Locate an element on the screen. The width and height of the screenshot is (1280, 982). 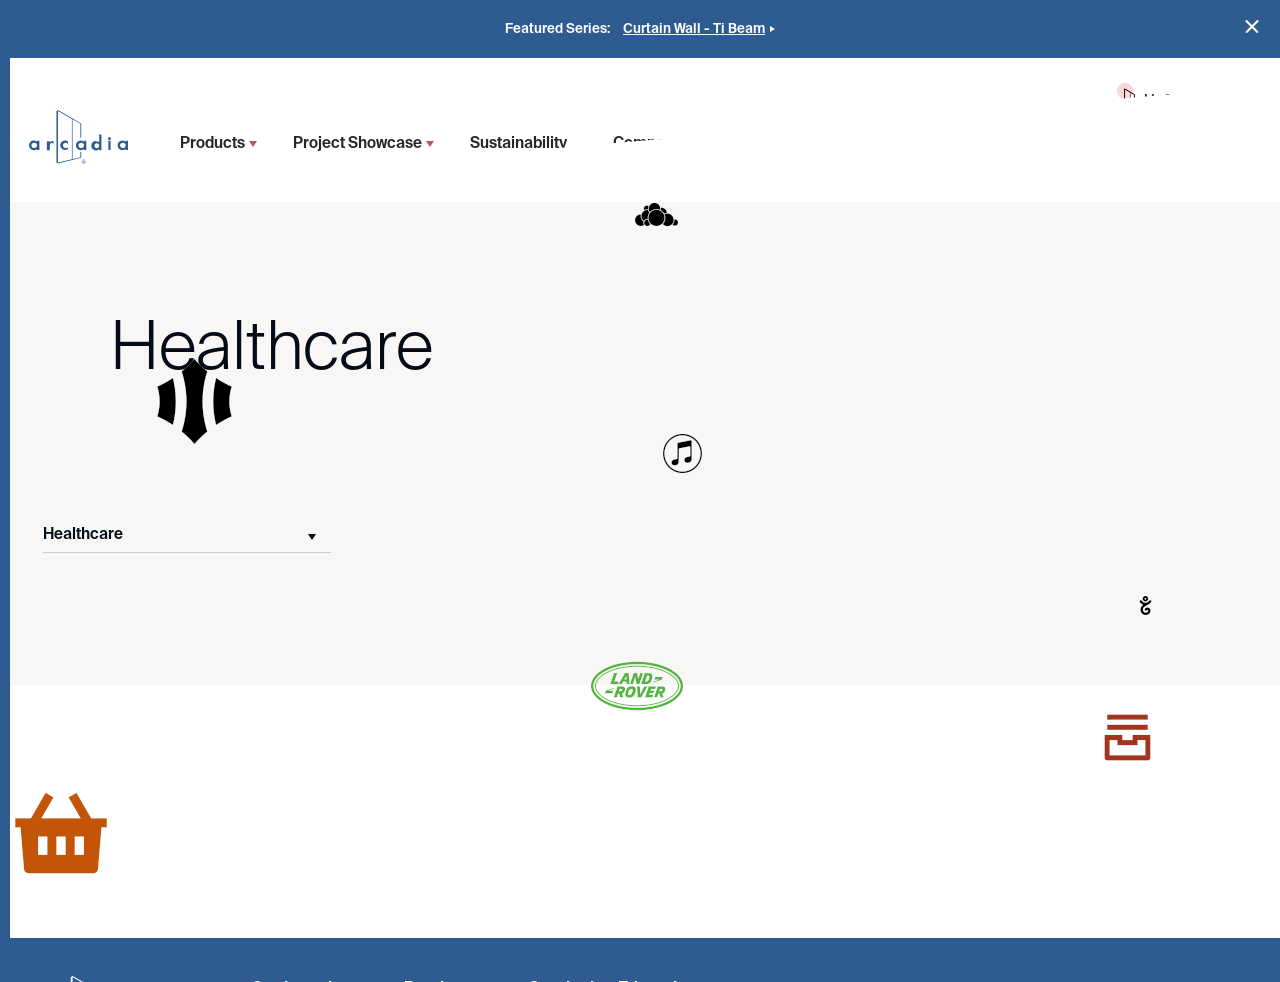
access archived files or documents is located at coordinates (1127, 737).